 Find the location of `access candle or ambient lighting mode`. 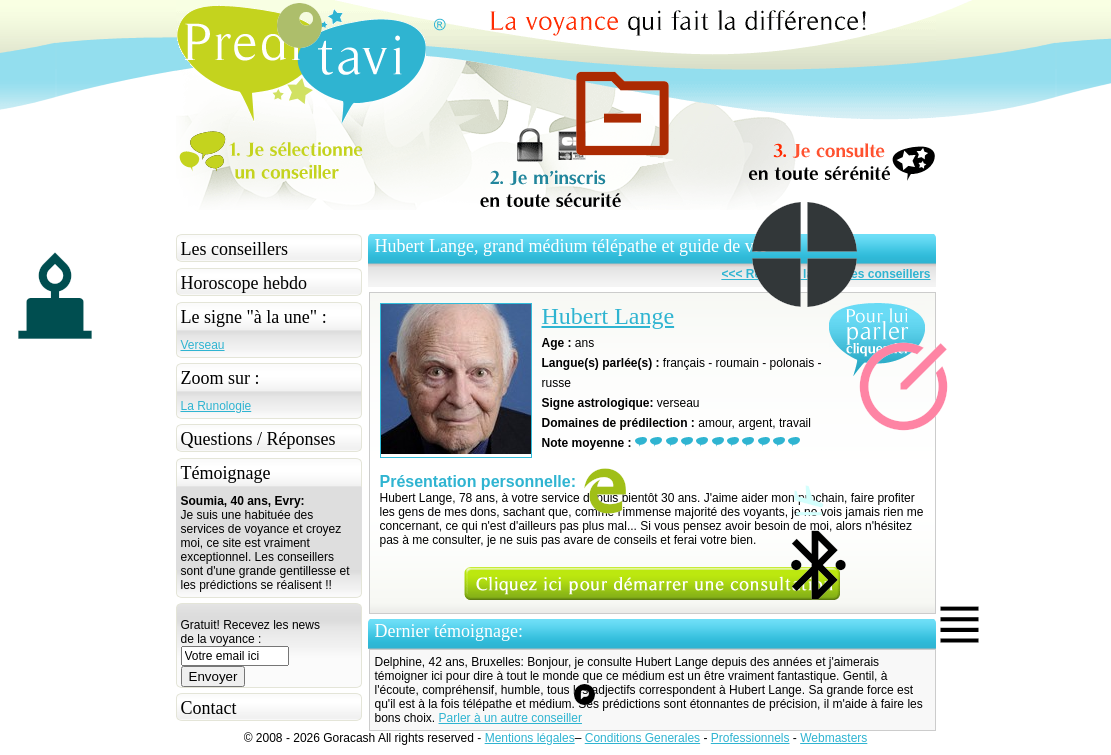

access candle or ambient lighting mode is located at coordinates (55, 298).